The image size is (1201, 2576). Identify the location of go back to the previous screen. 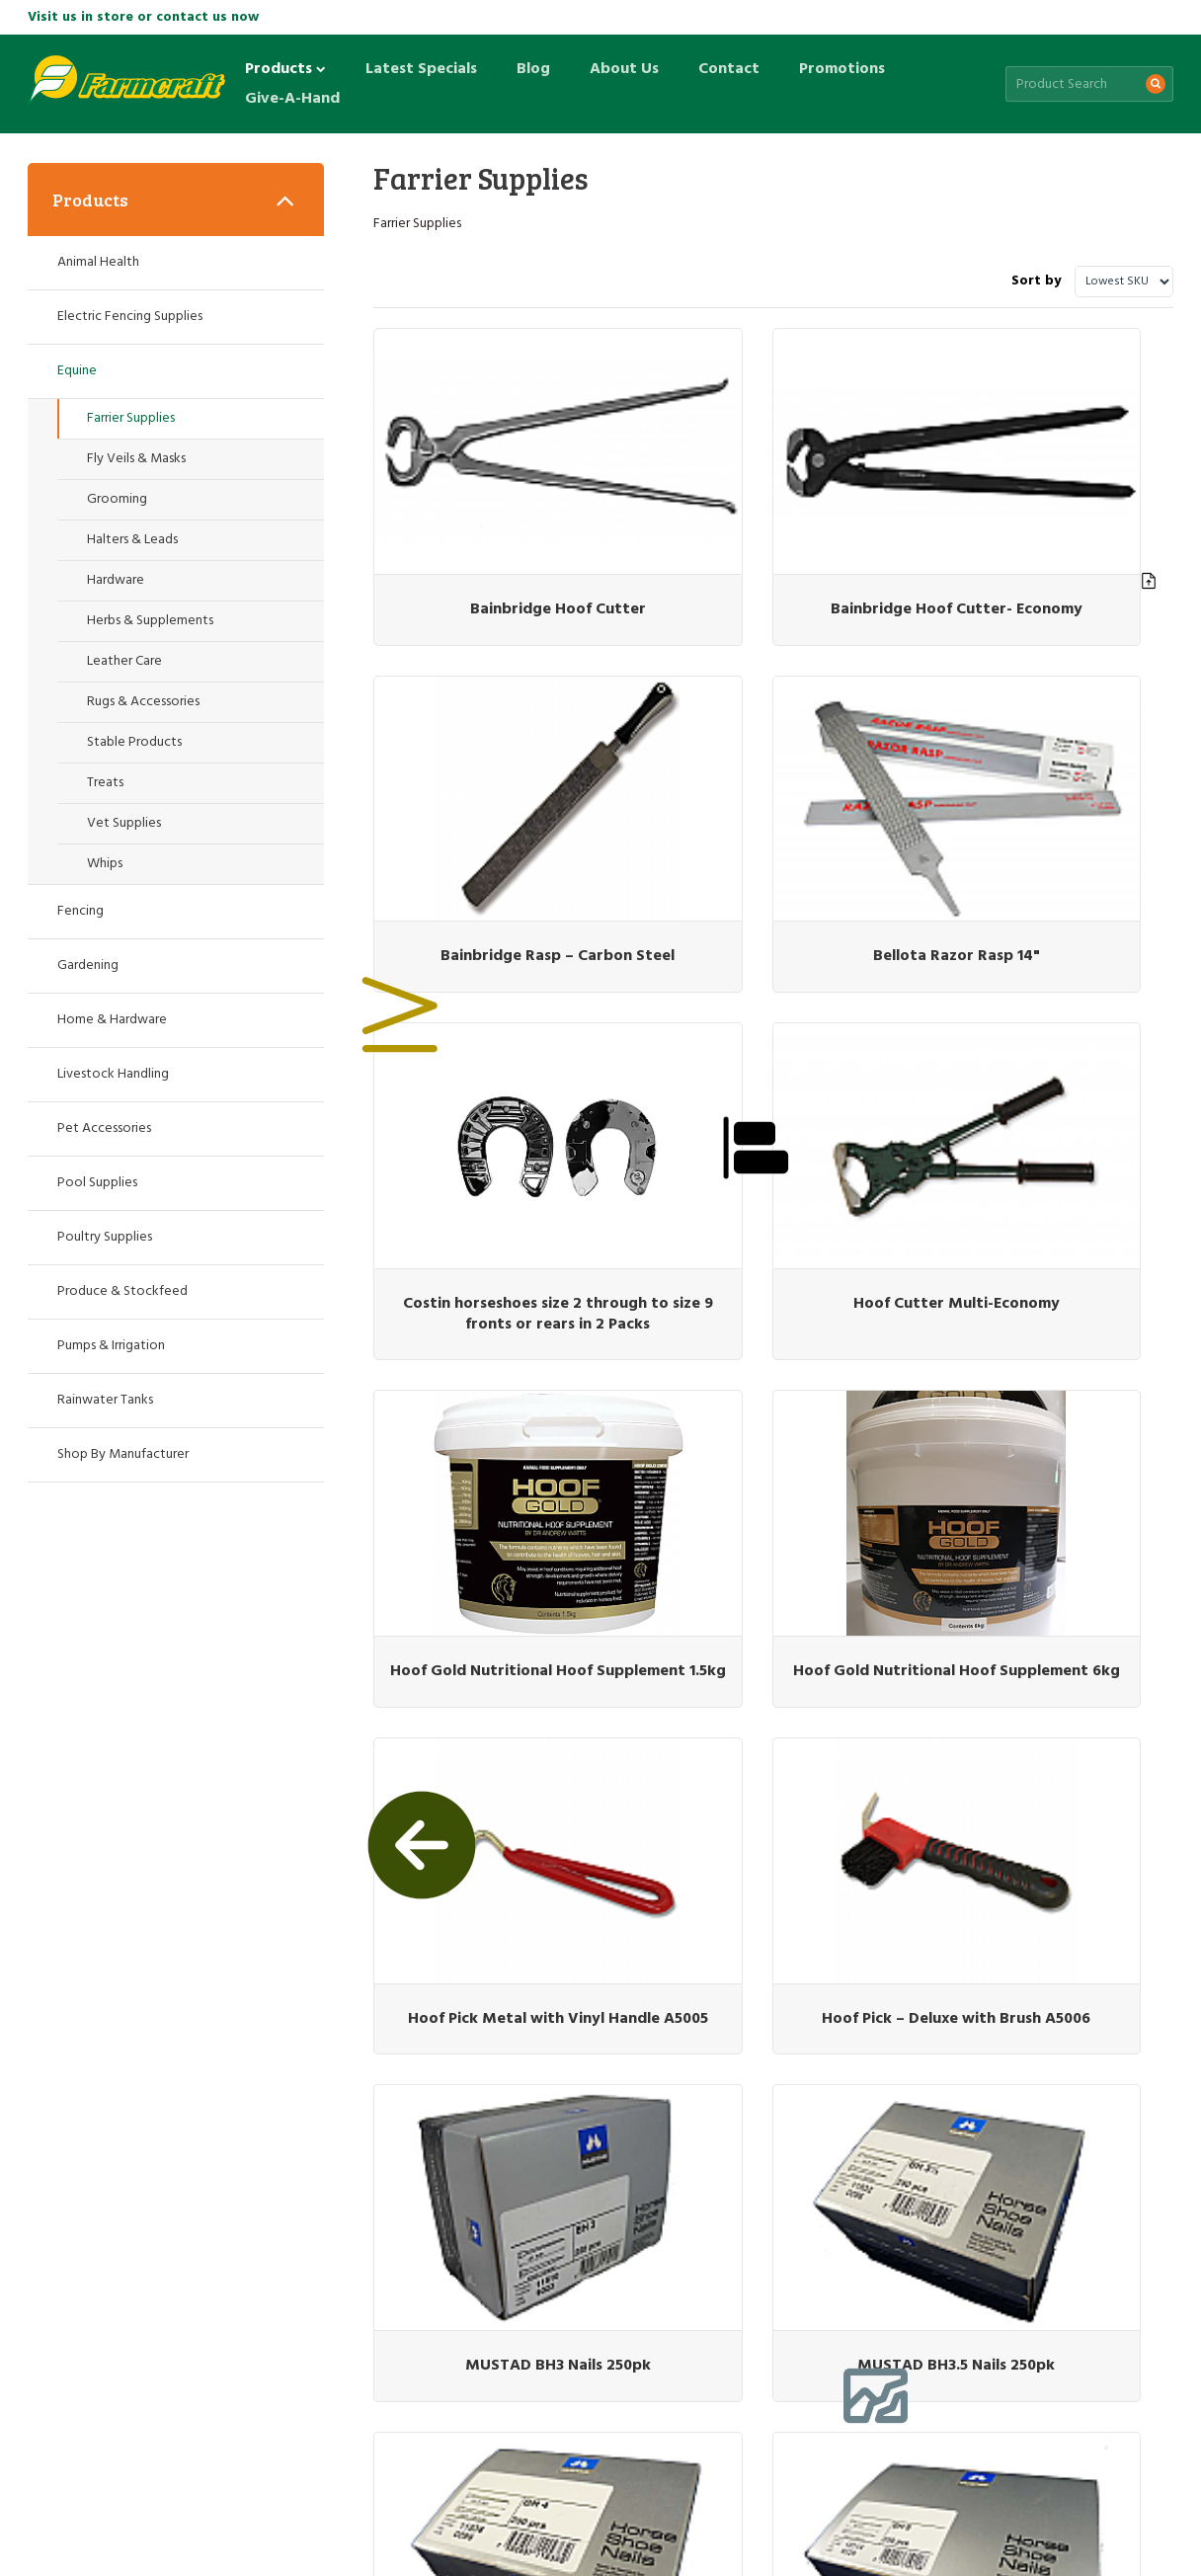
(422, 1845).